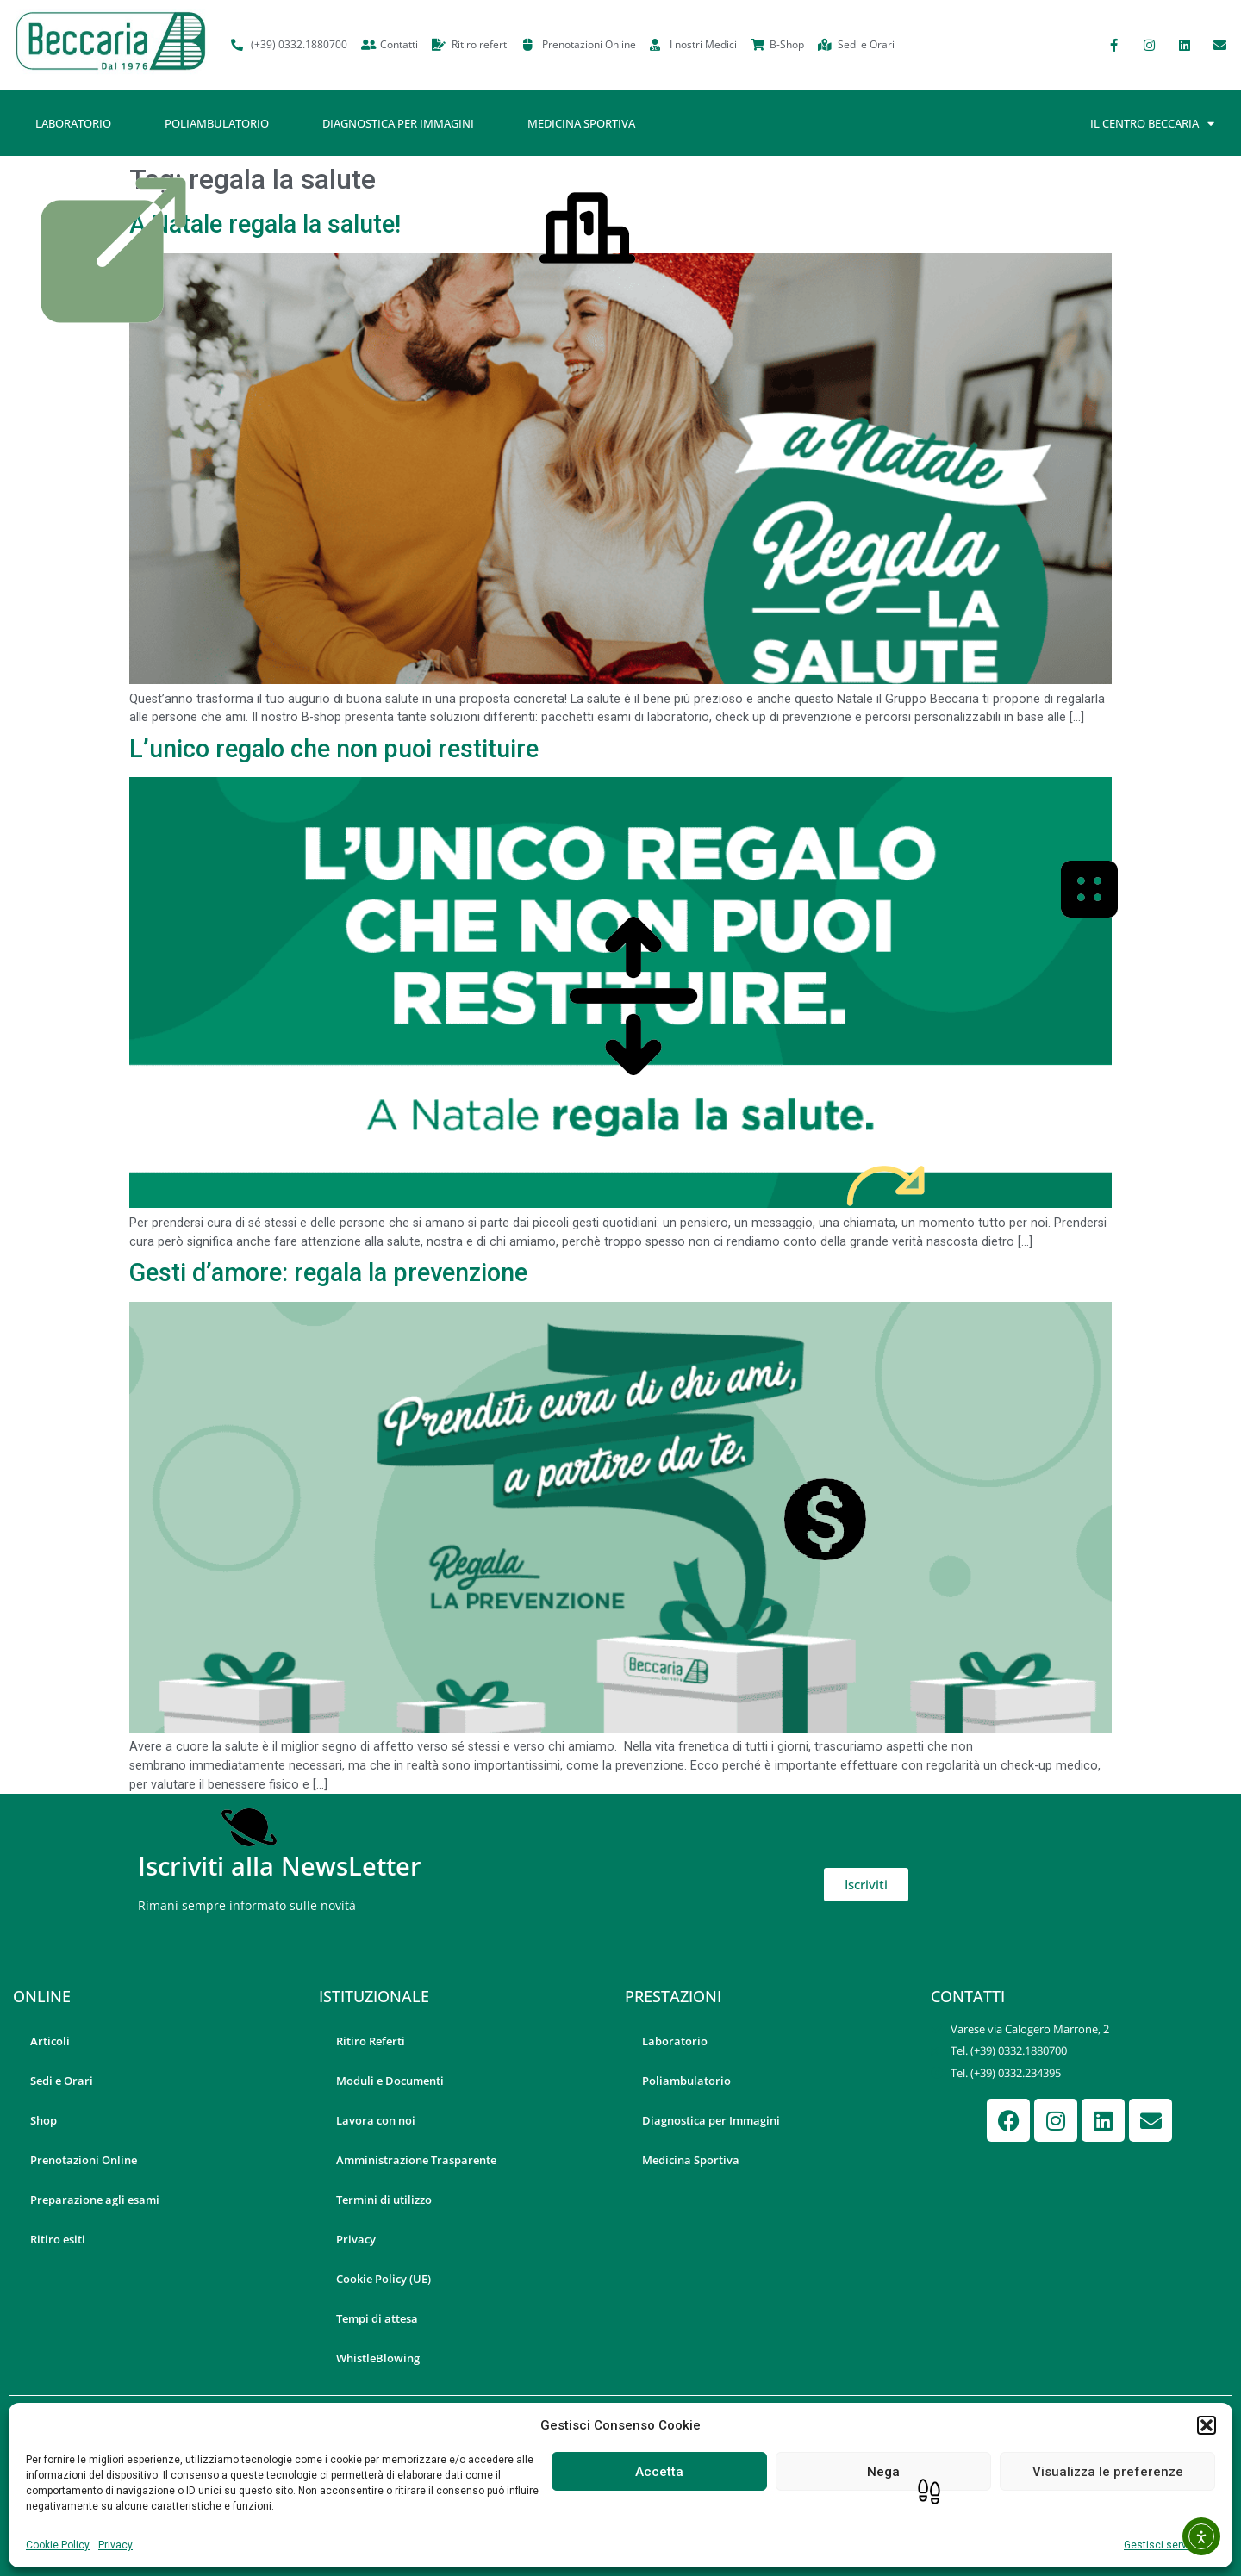 The width and height of the screenshot is (1241, 2576). What do you see at coordinates (1089, 889) in the screenshot?
I see `roll a random number or generate a random result` at bounding box center [1089, 889].